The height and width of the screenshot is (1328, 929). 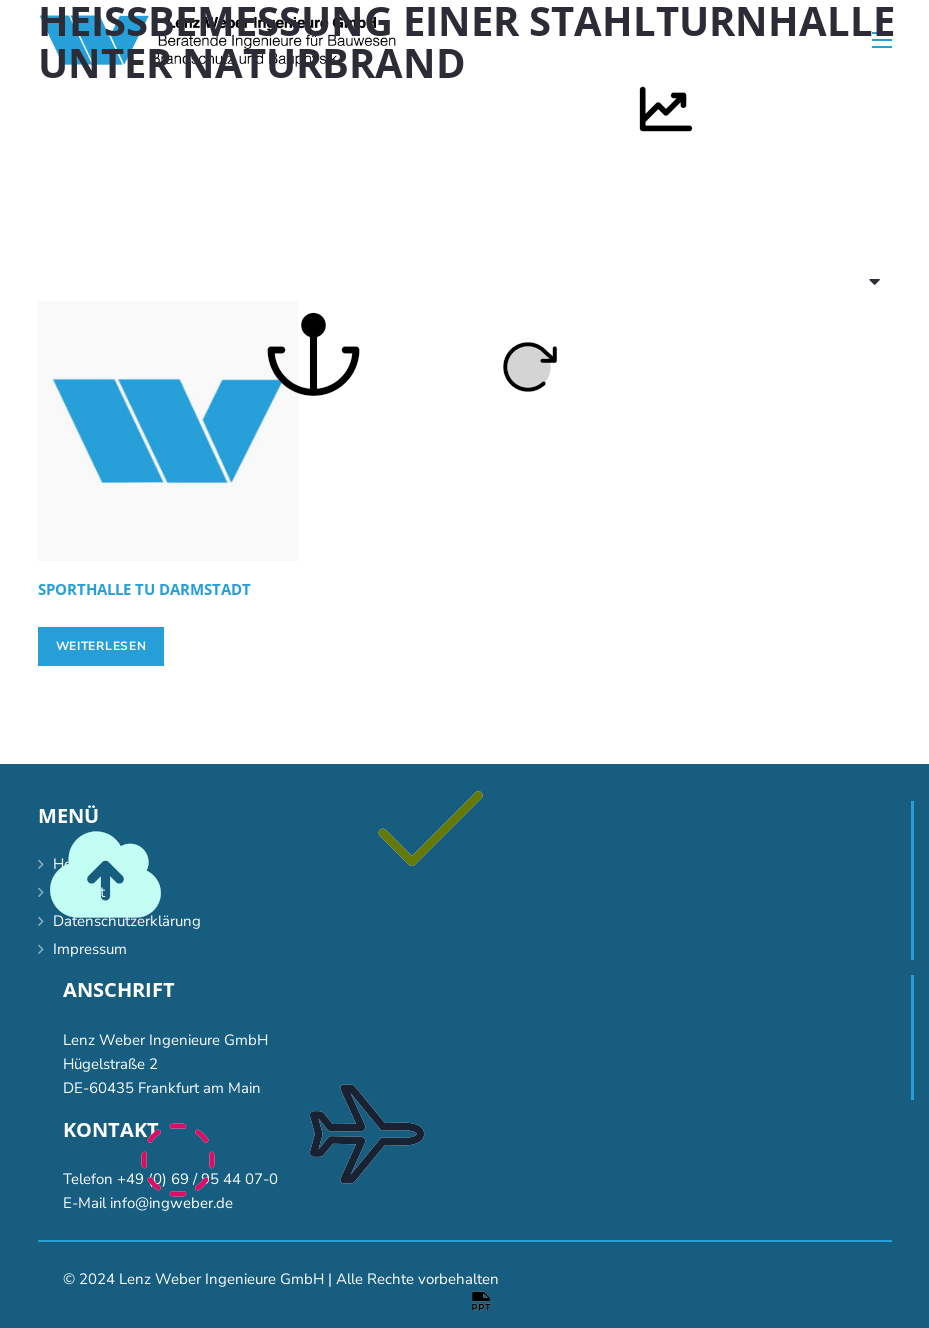 What do you see at coordinates (528, 367) in the screenshot?
I see `refresh or reload content` at bounding box center [528, 367].